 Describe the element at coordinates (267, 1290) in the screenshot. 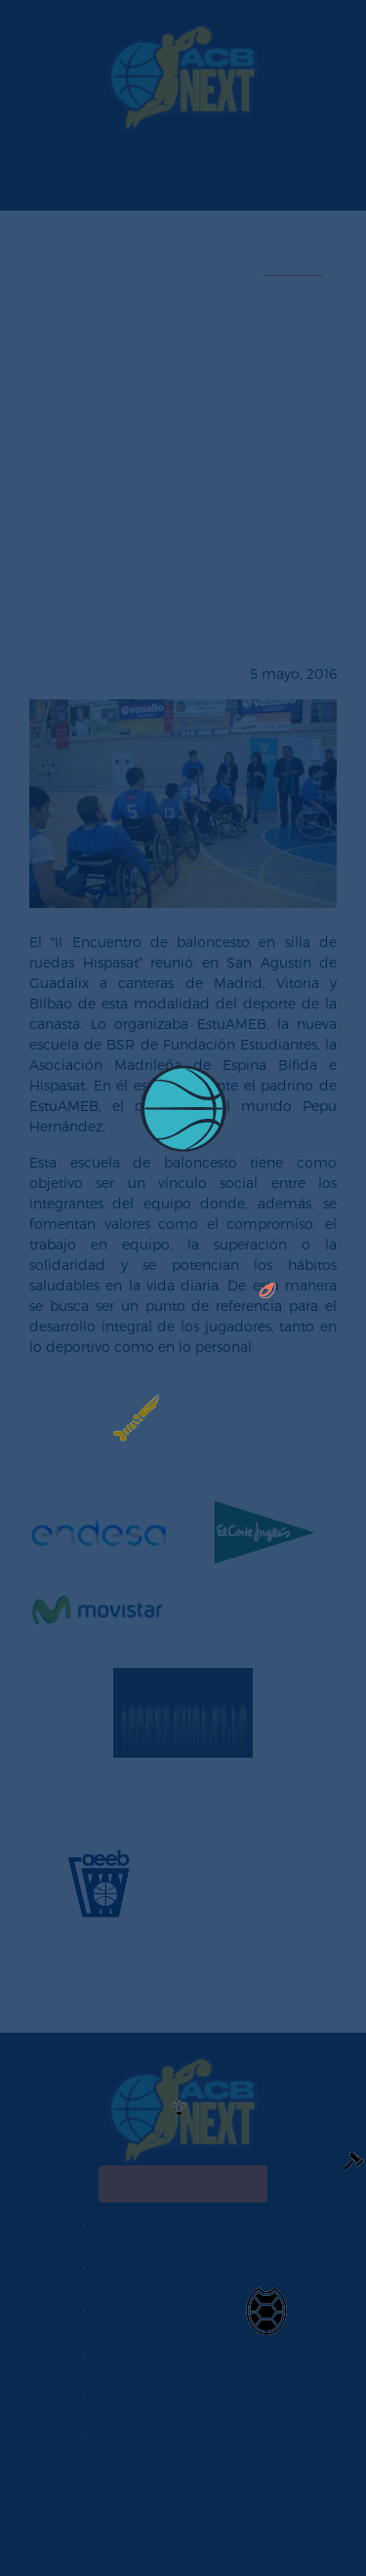

I see `select avocado ingredient or topping` at that location.